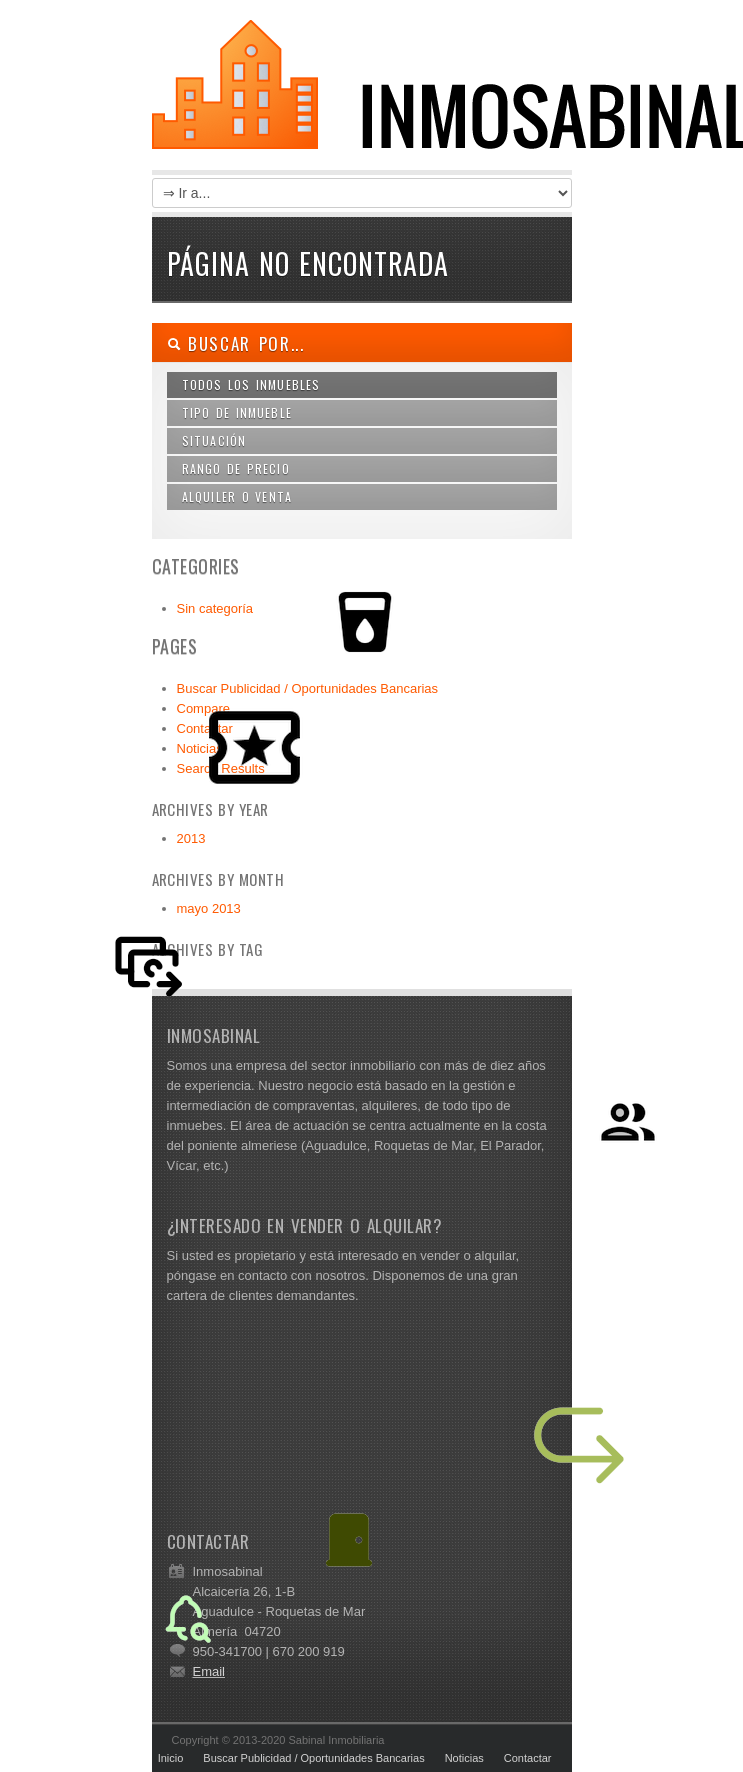  What do you see at coordinates (147, 962) in the screenshot?
I see `transfer funds between accounts` at bounding box center [147, 962].